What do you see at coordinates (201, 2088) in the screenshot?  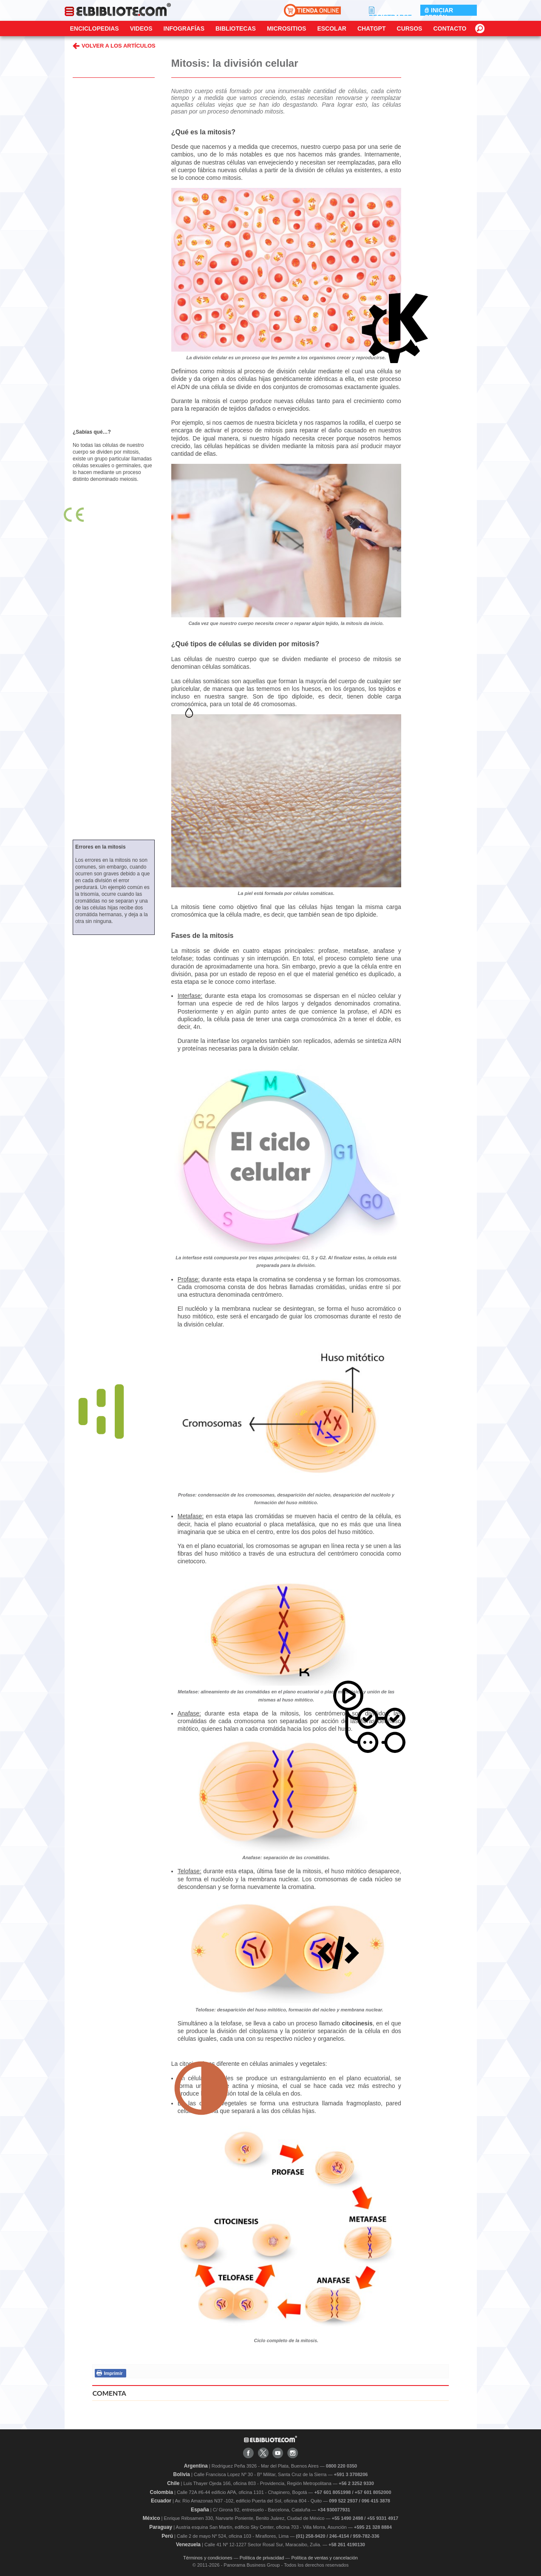 I see `adjust display contrast settings` at bounding box center [201, 2088].